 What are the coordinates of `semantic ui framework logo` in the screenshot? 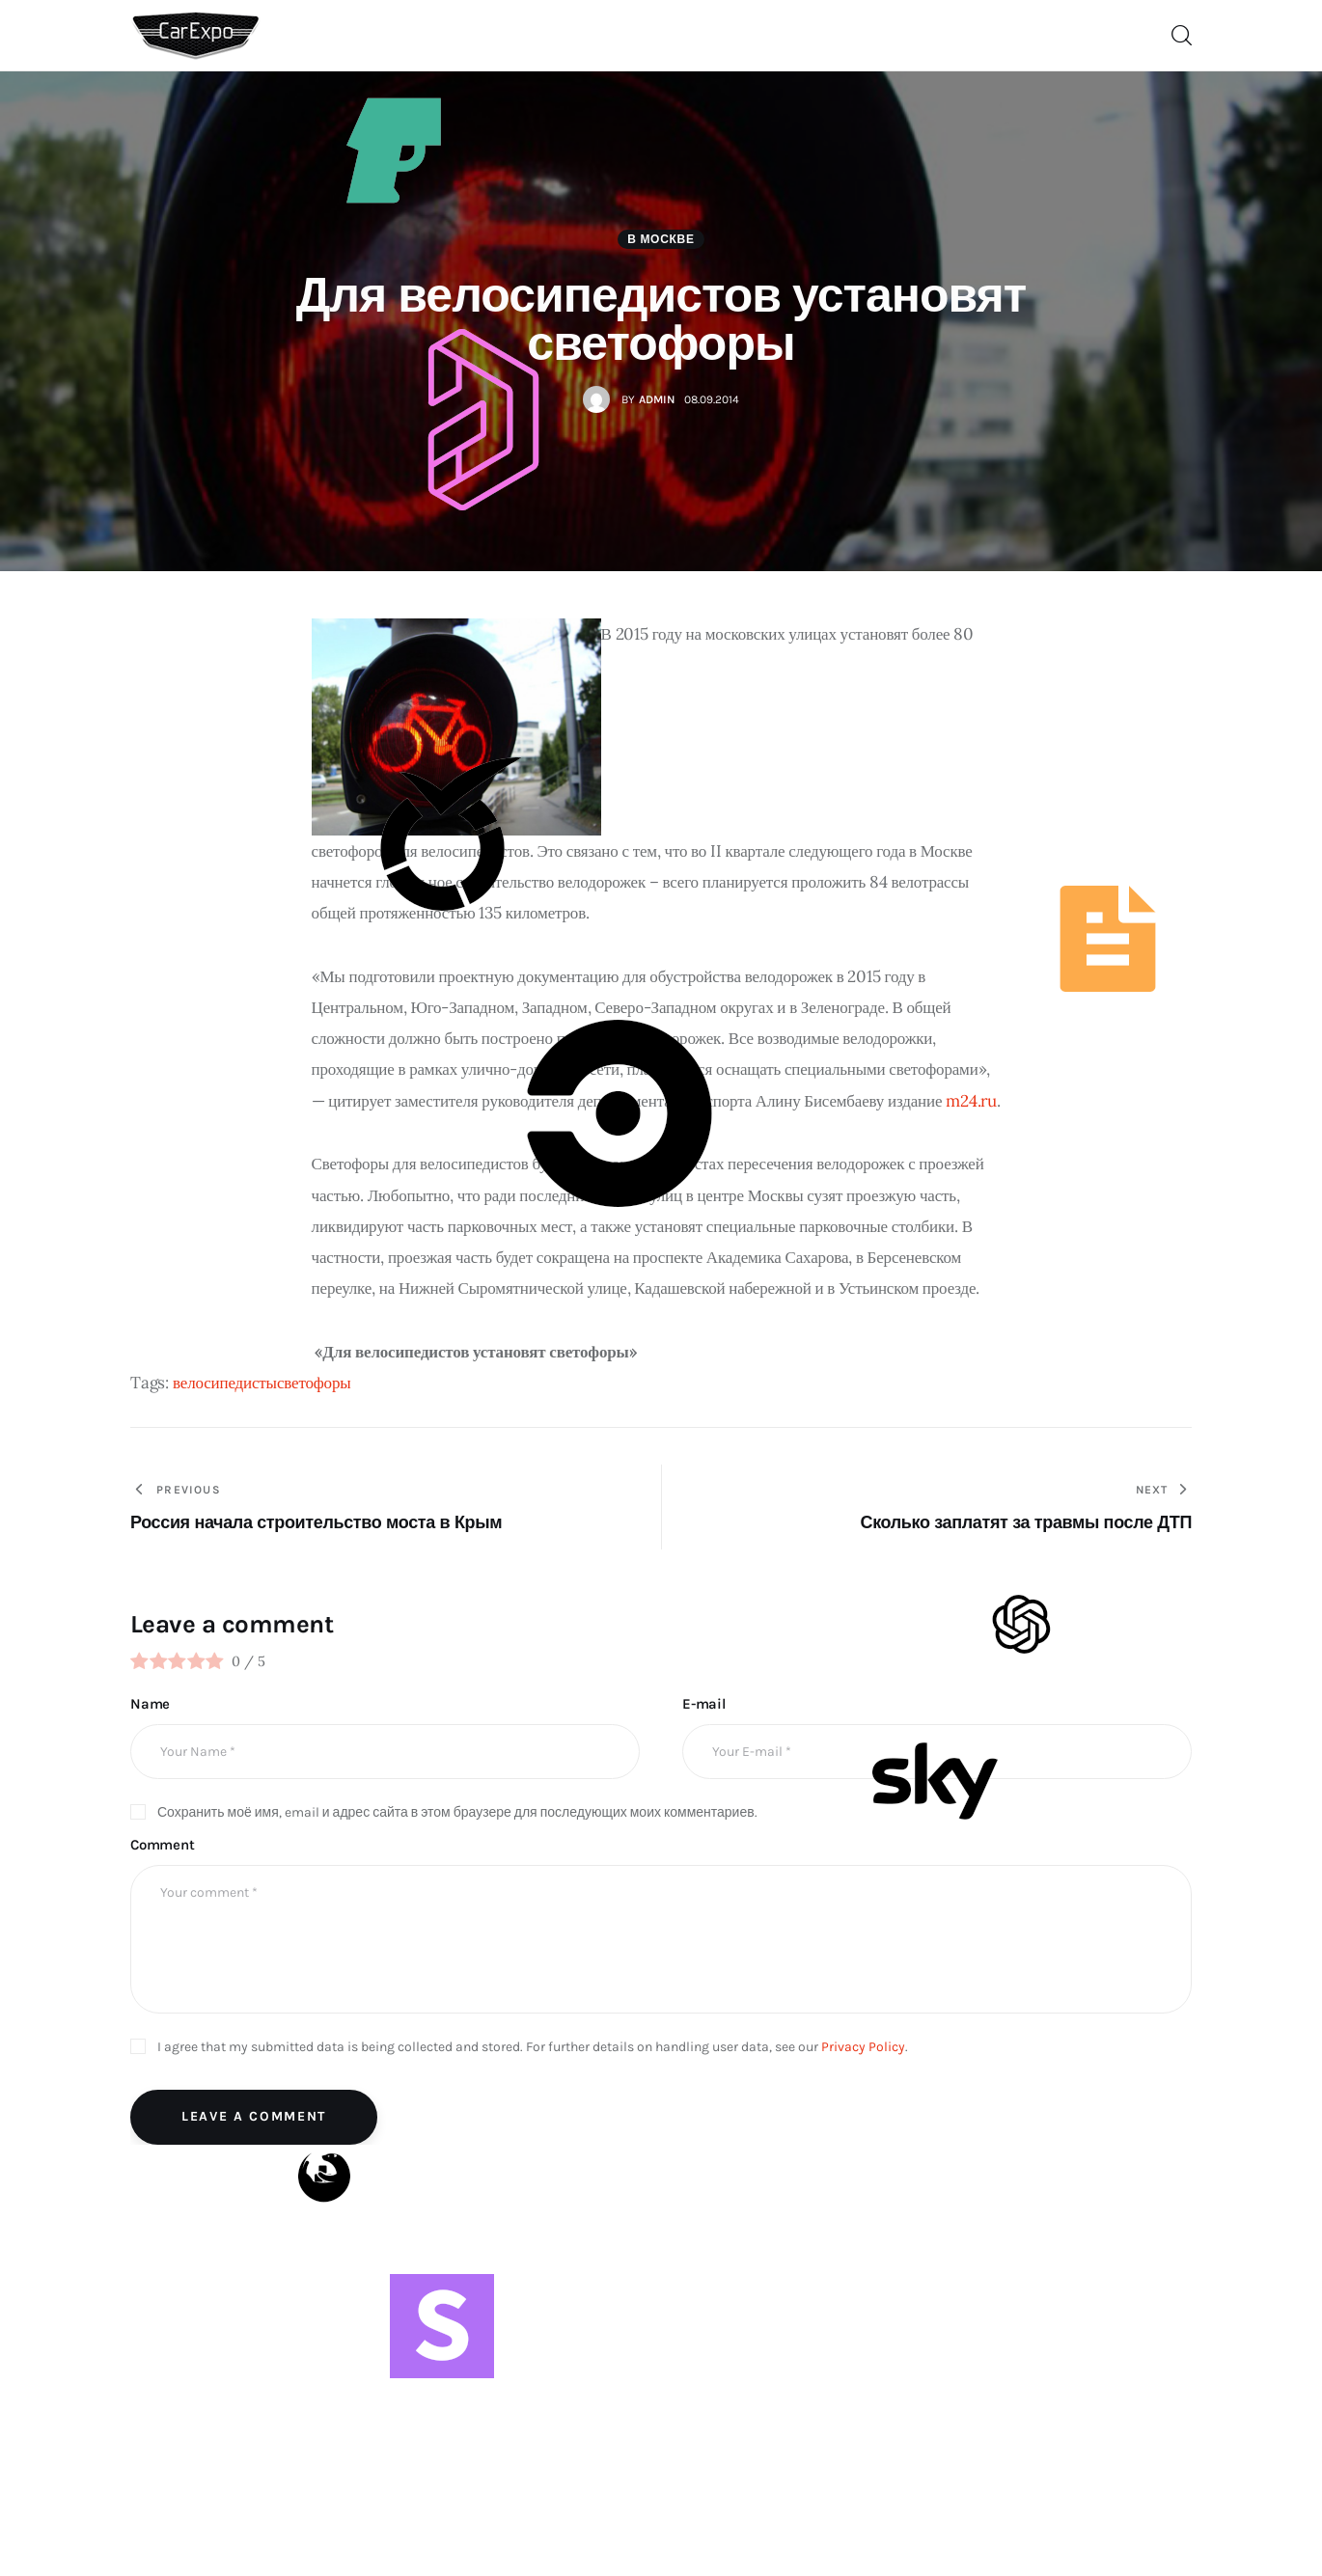 It's located at (442, 2326).